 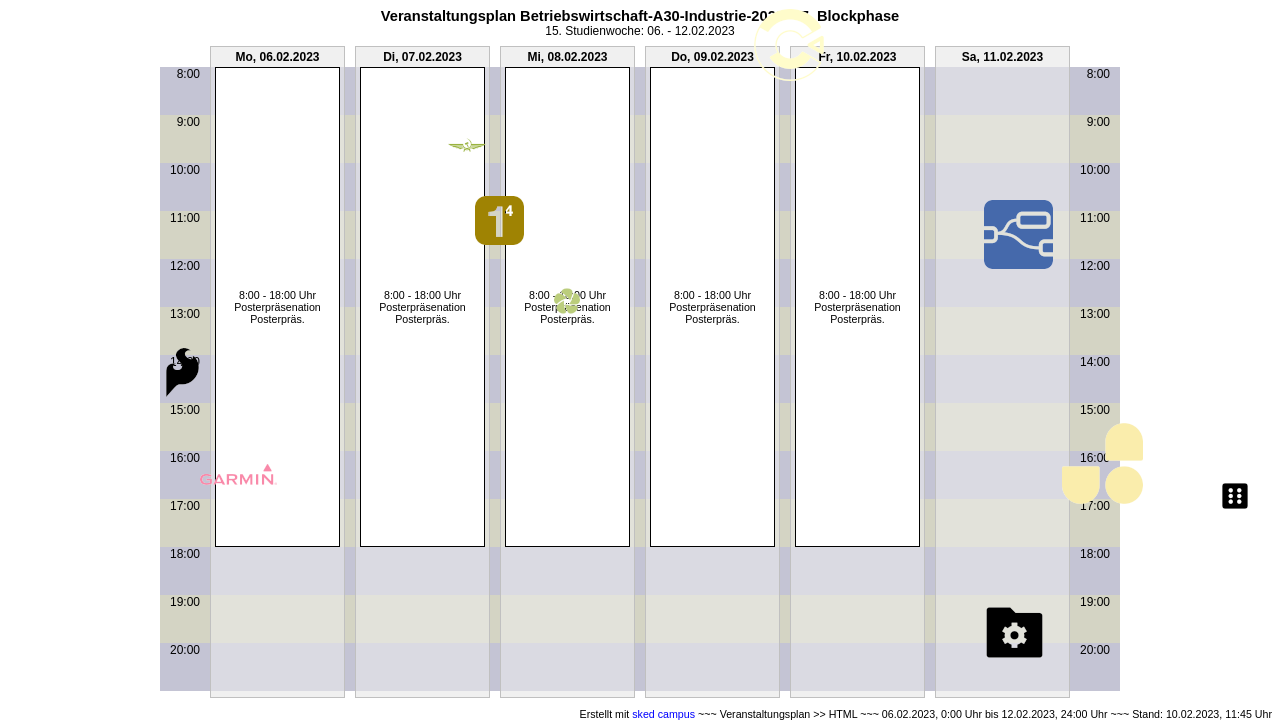 What do you see at coordinates (238, 474) in the screenshot?
I see `garmin app or service branding` at bounding box center [238, 474].